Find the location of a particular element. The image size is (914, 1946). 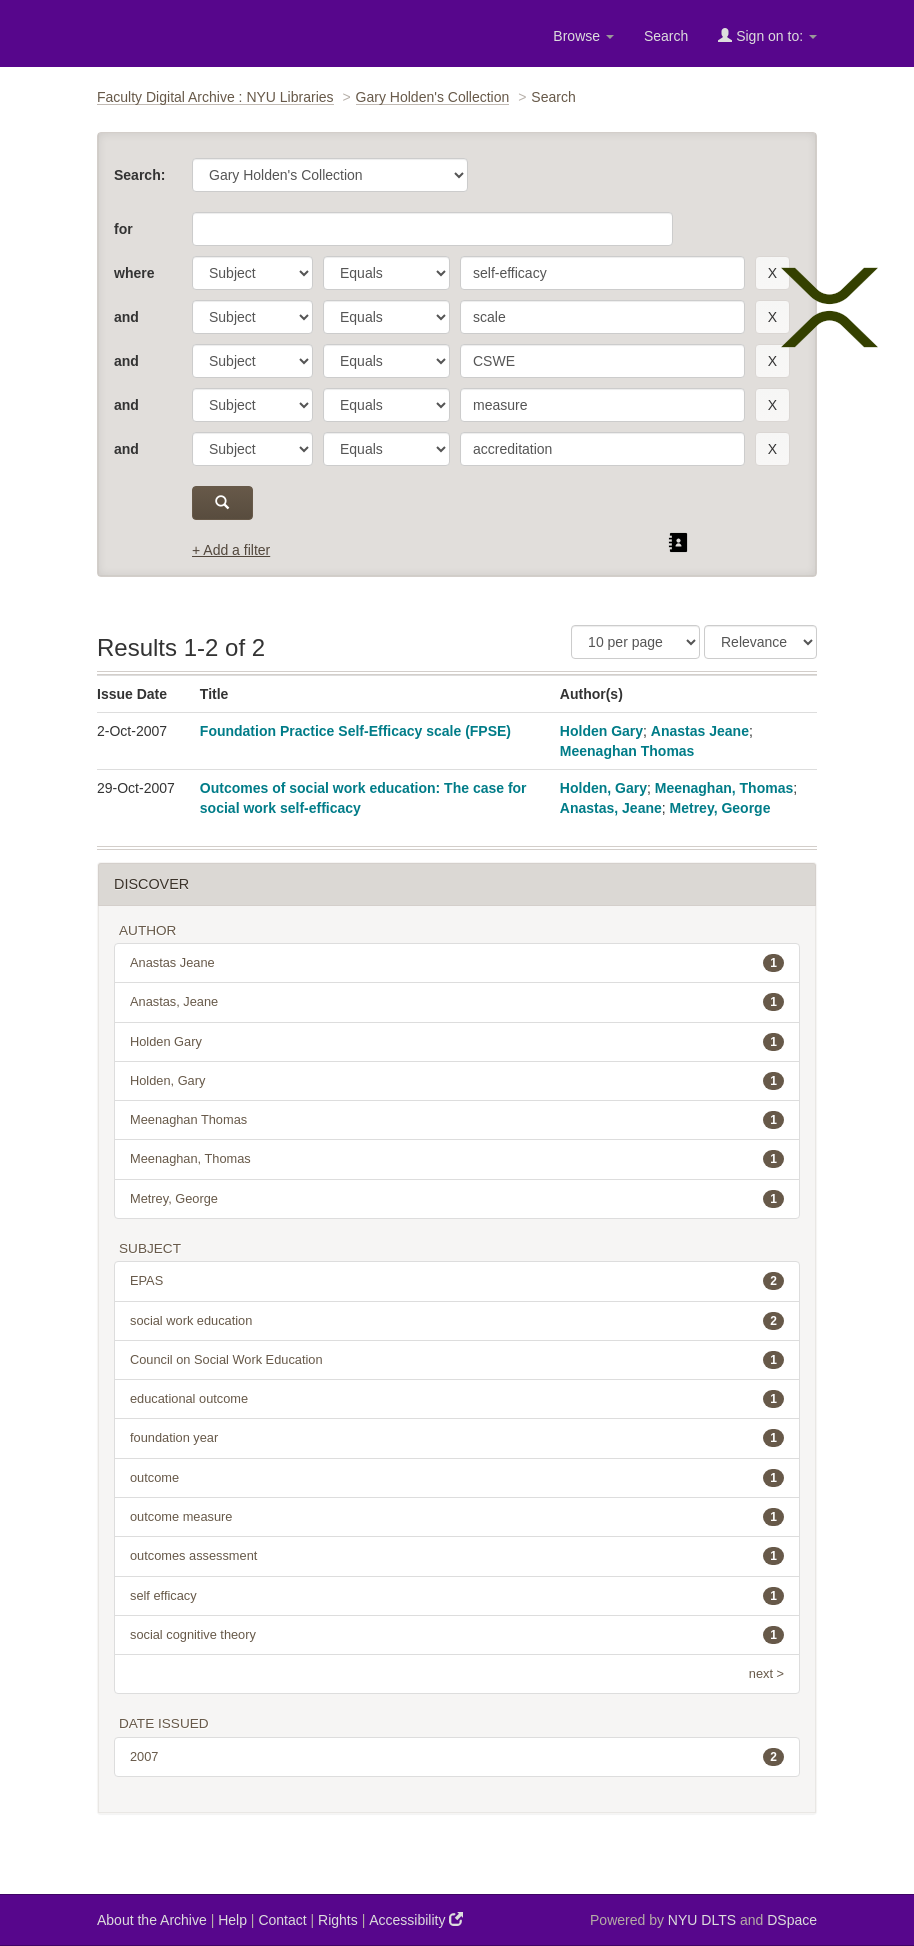

xrp cryptocurrency logo is located at coordinates (829, 307).